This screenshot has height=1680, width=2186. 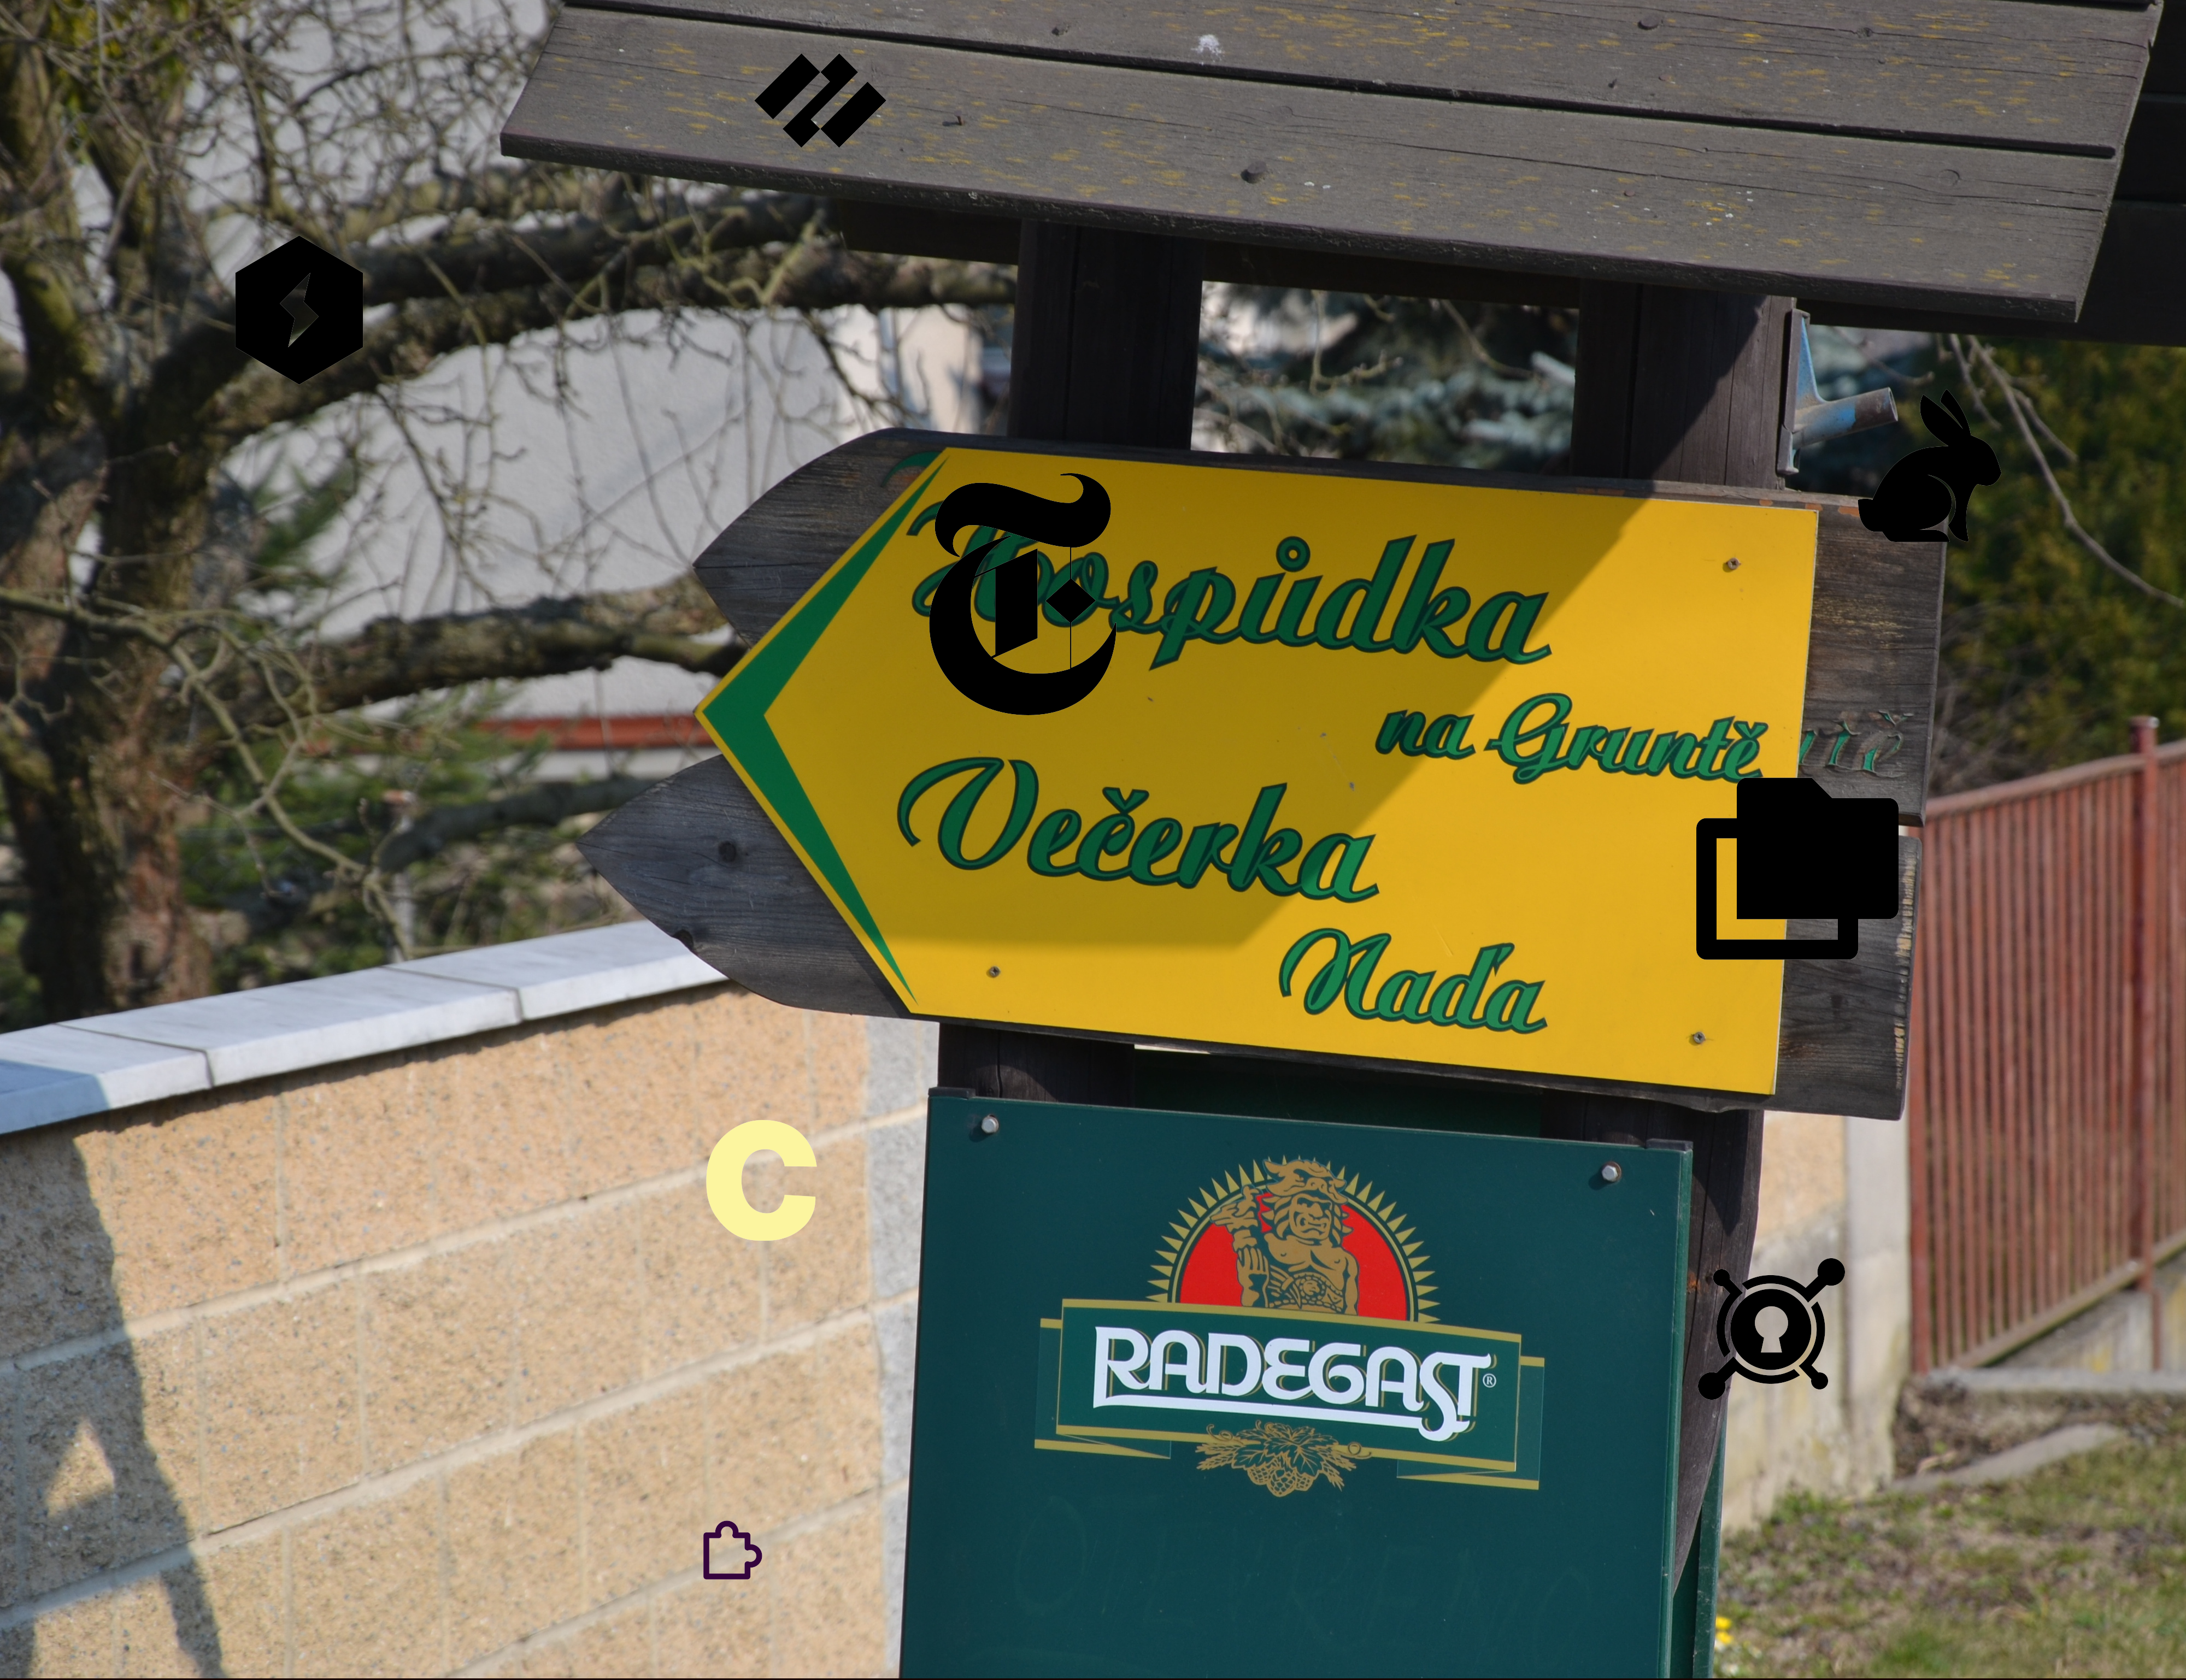 I want to click on access your folders, so click(x=1797, y=869).